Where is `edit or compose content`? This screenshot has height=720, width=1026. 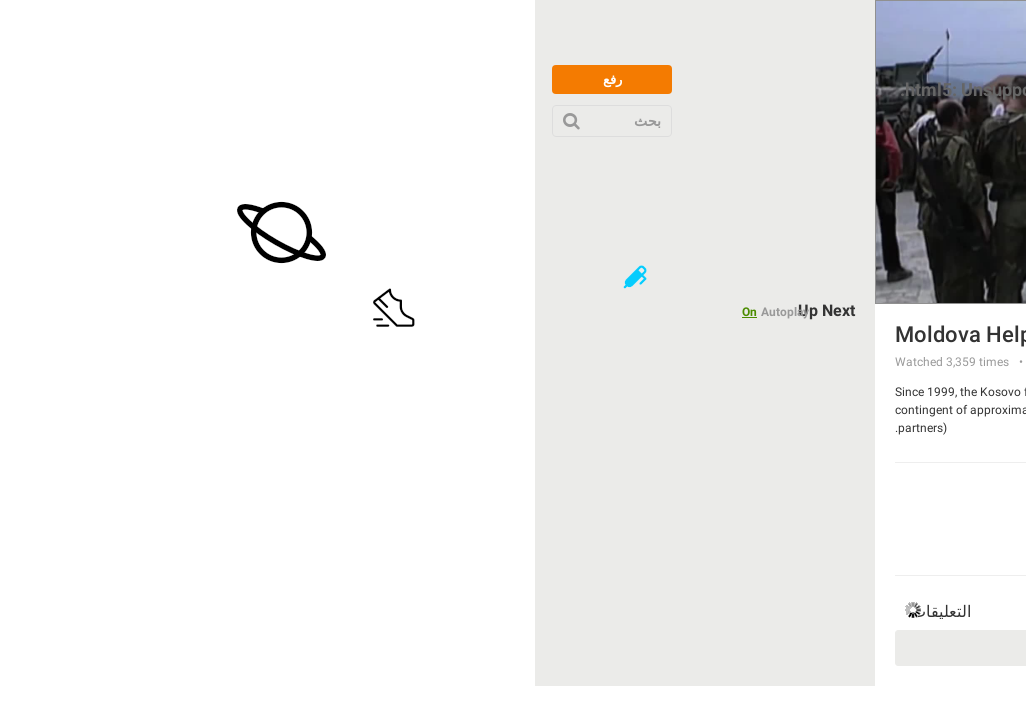 edit or compose content is located at coordinates (634, 277).